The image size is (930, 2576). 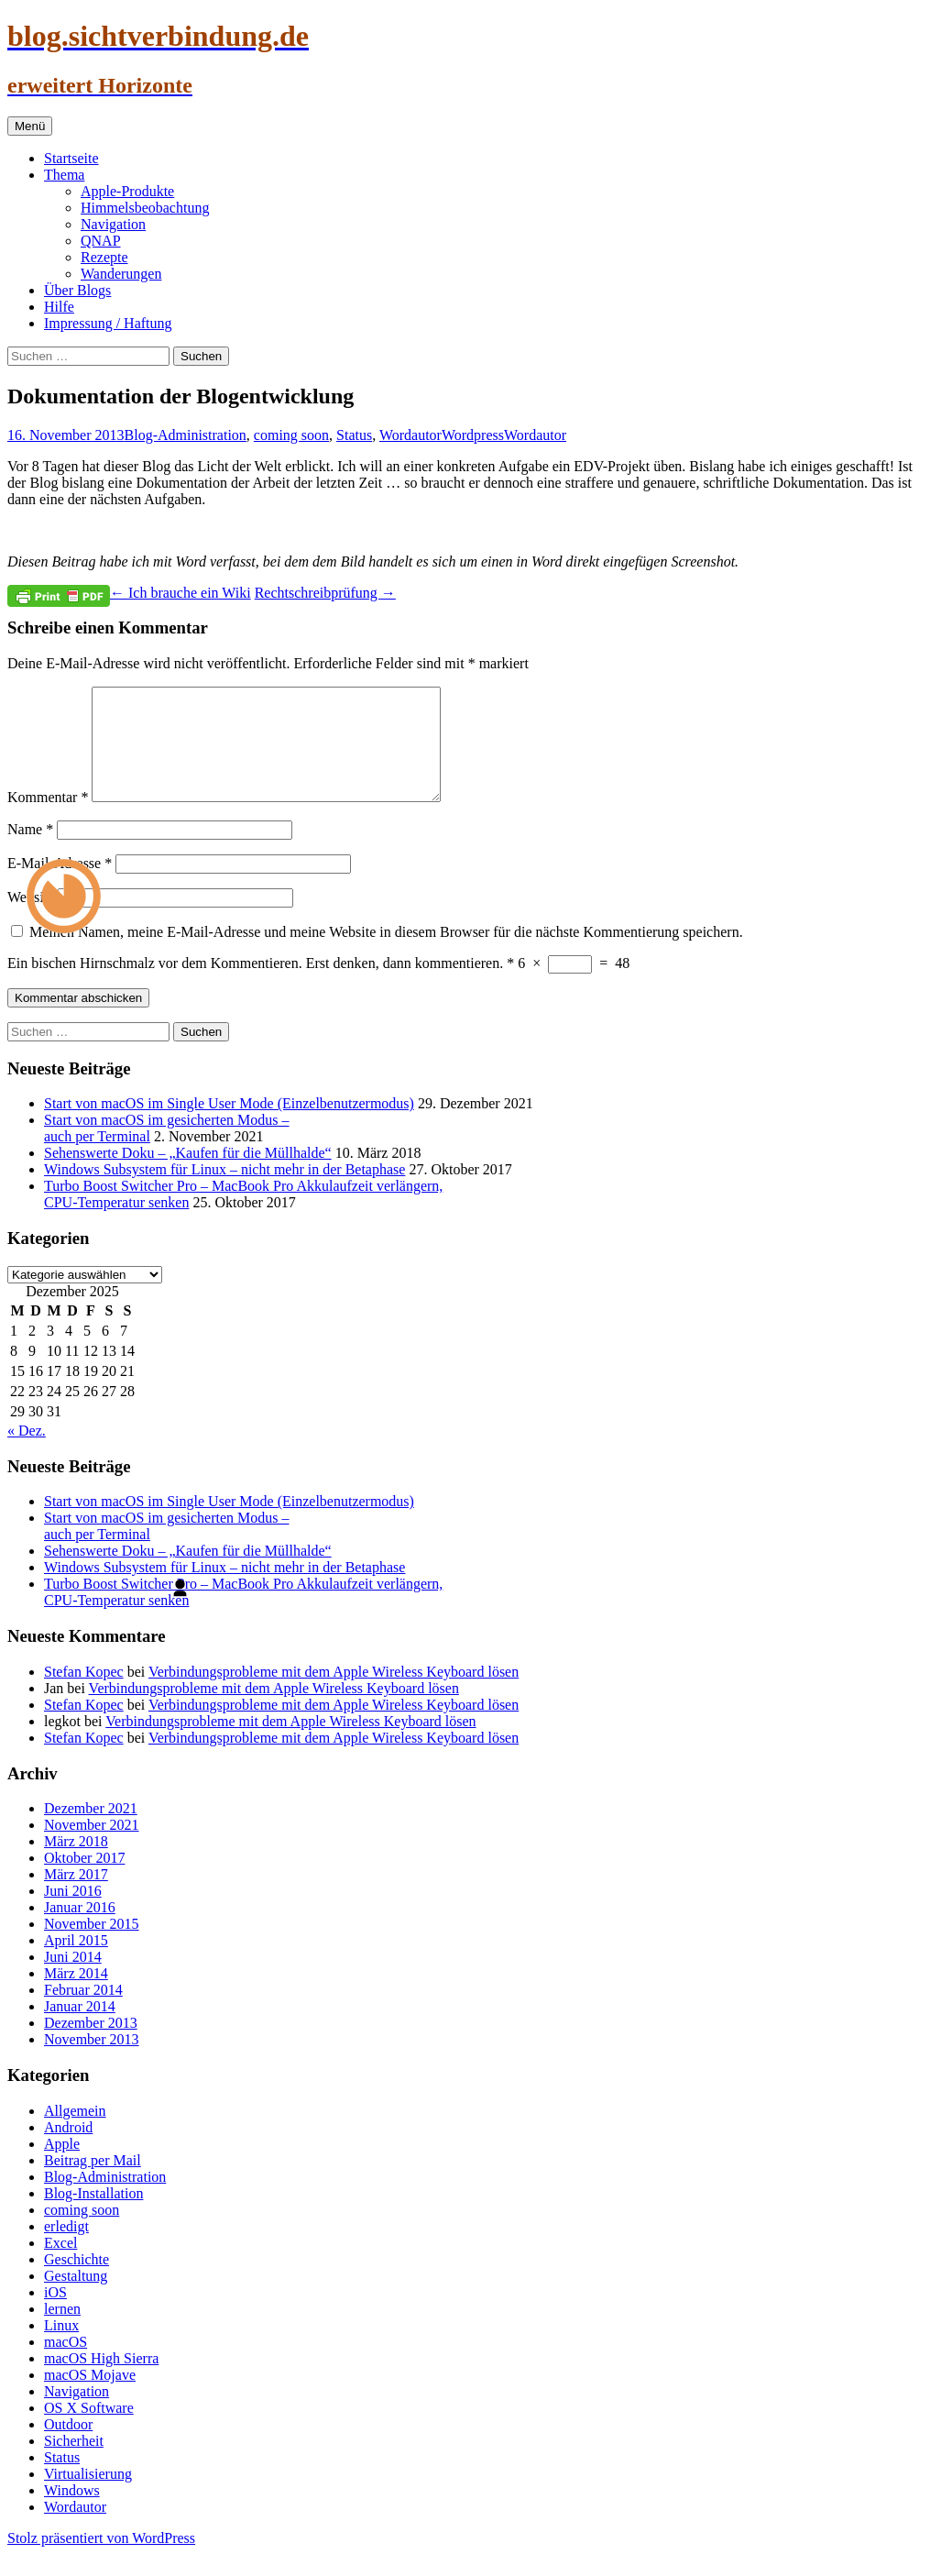 I want to click on indicates task progress at approximately 70% complete, so click(x=63, y=896).